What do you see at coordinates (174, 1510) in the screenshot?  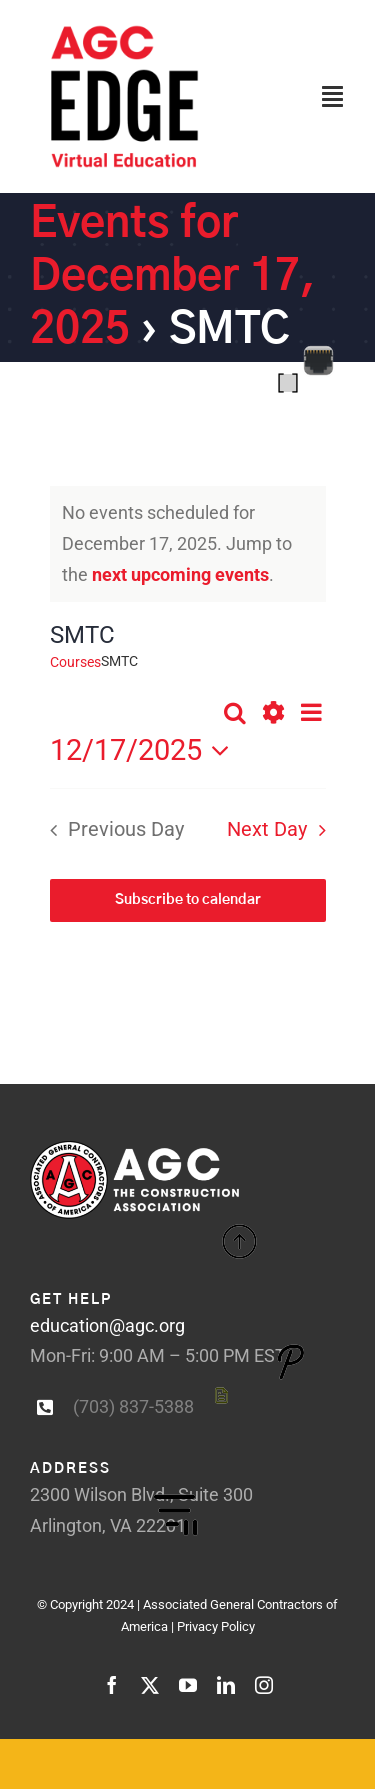 I see `pause active filter operation` at bounding box center [174, 1510].